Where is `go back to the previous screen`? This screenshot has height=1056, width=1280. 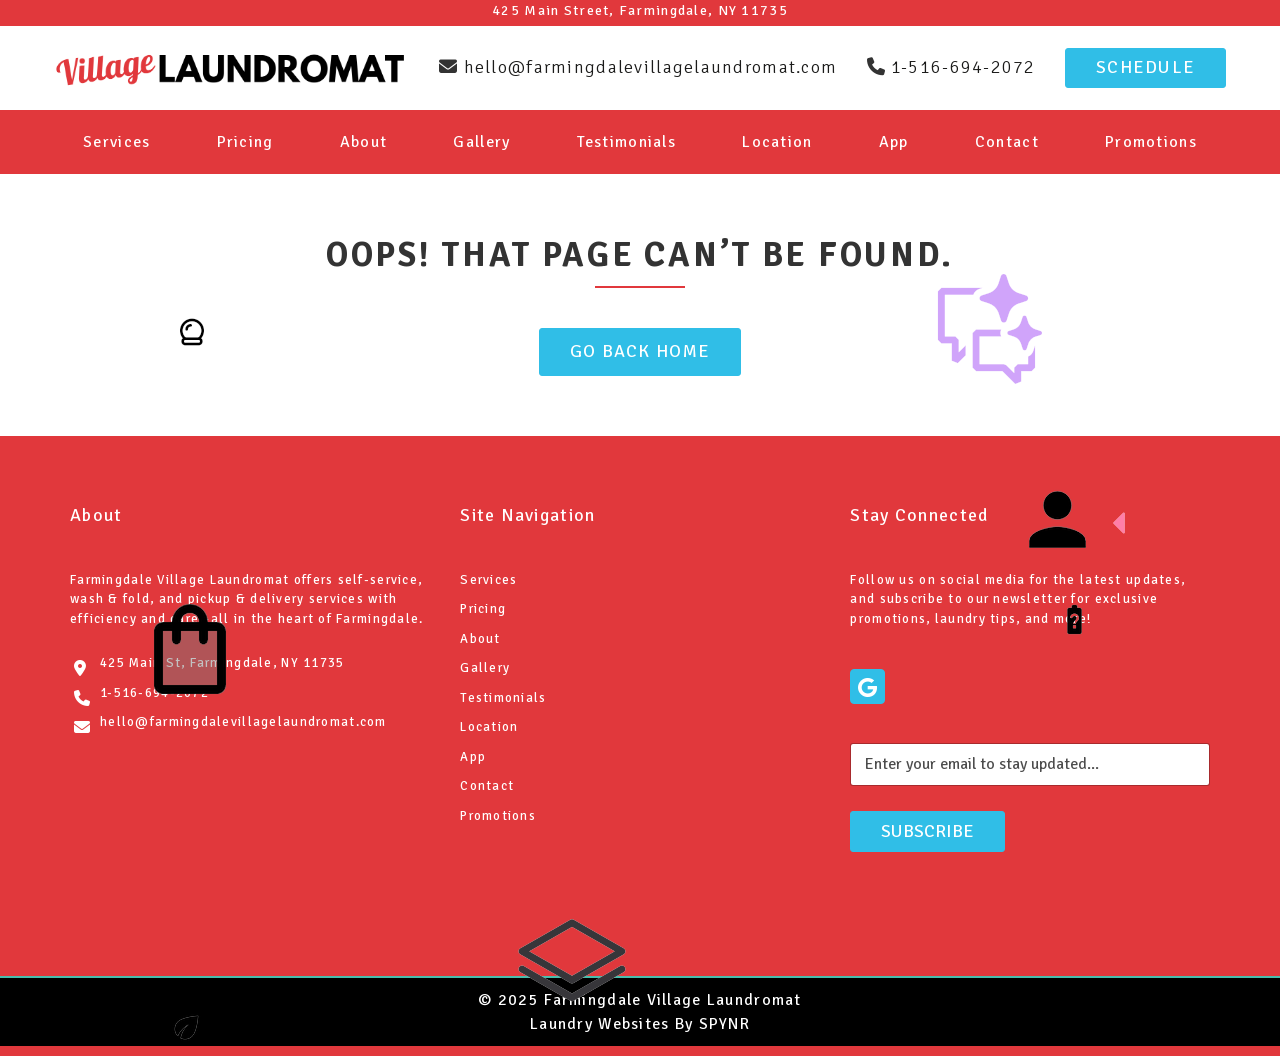
go back to the previous screen is located at coordinates (1120, 523).